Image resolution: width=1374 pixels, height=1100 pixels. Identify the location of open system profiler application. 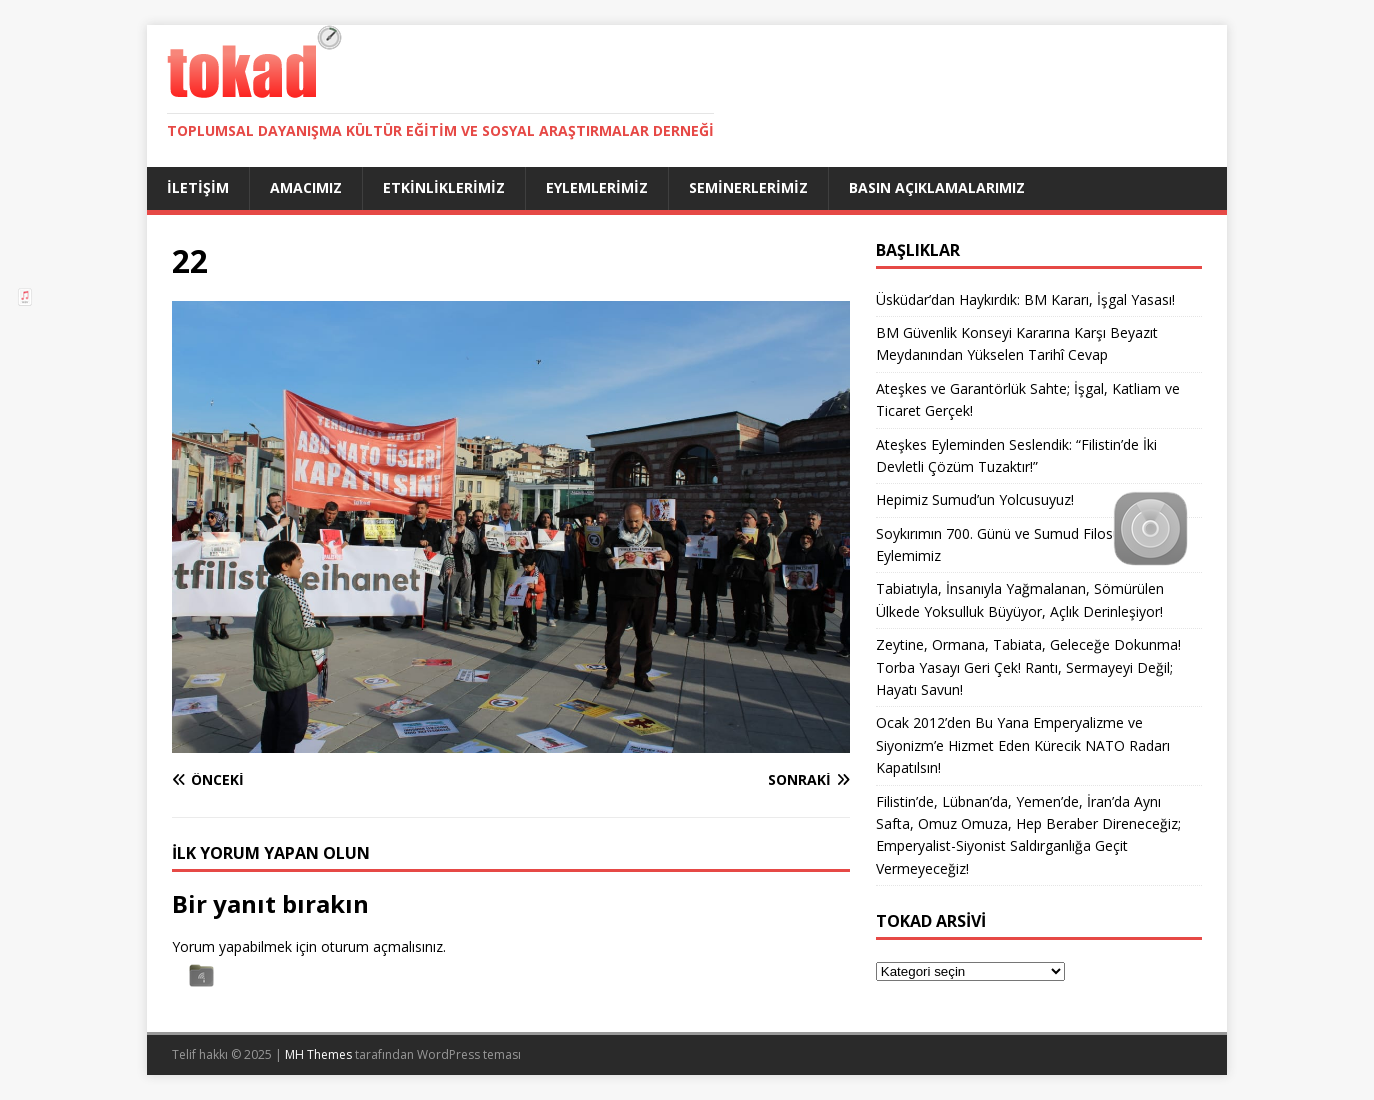
(329, 37).